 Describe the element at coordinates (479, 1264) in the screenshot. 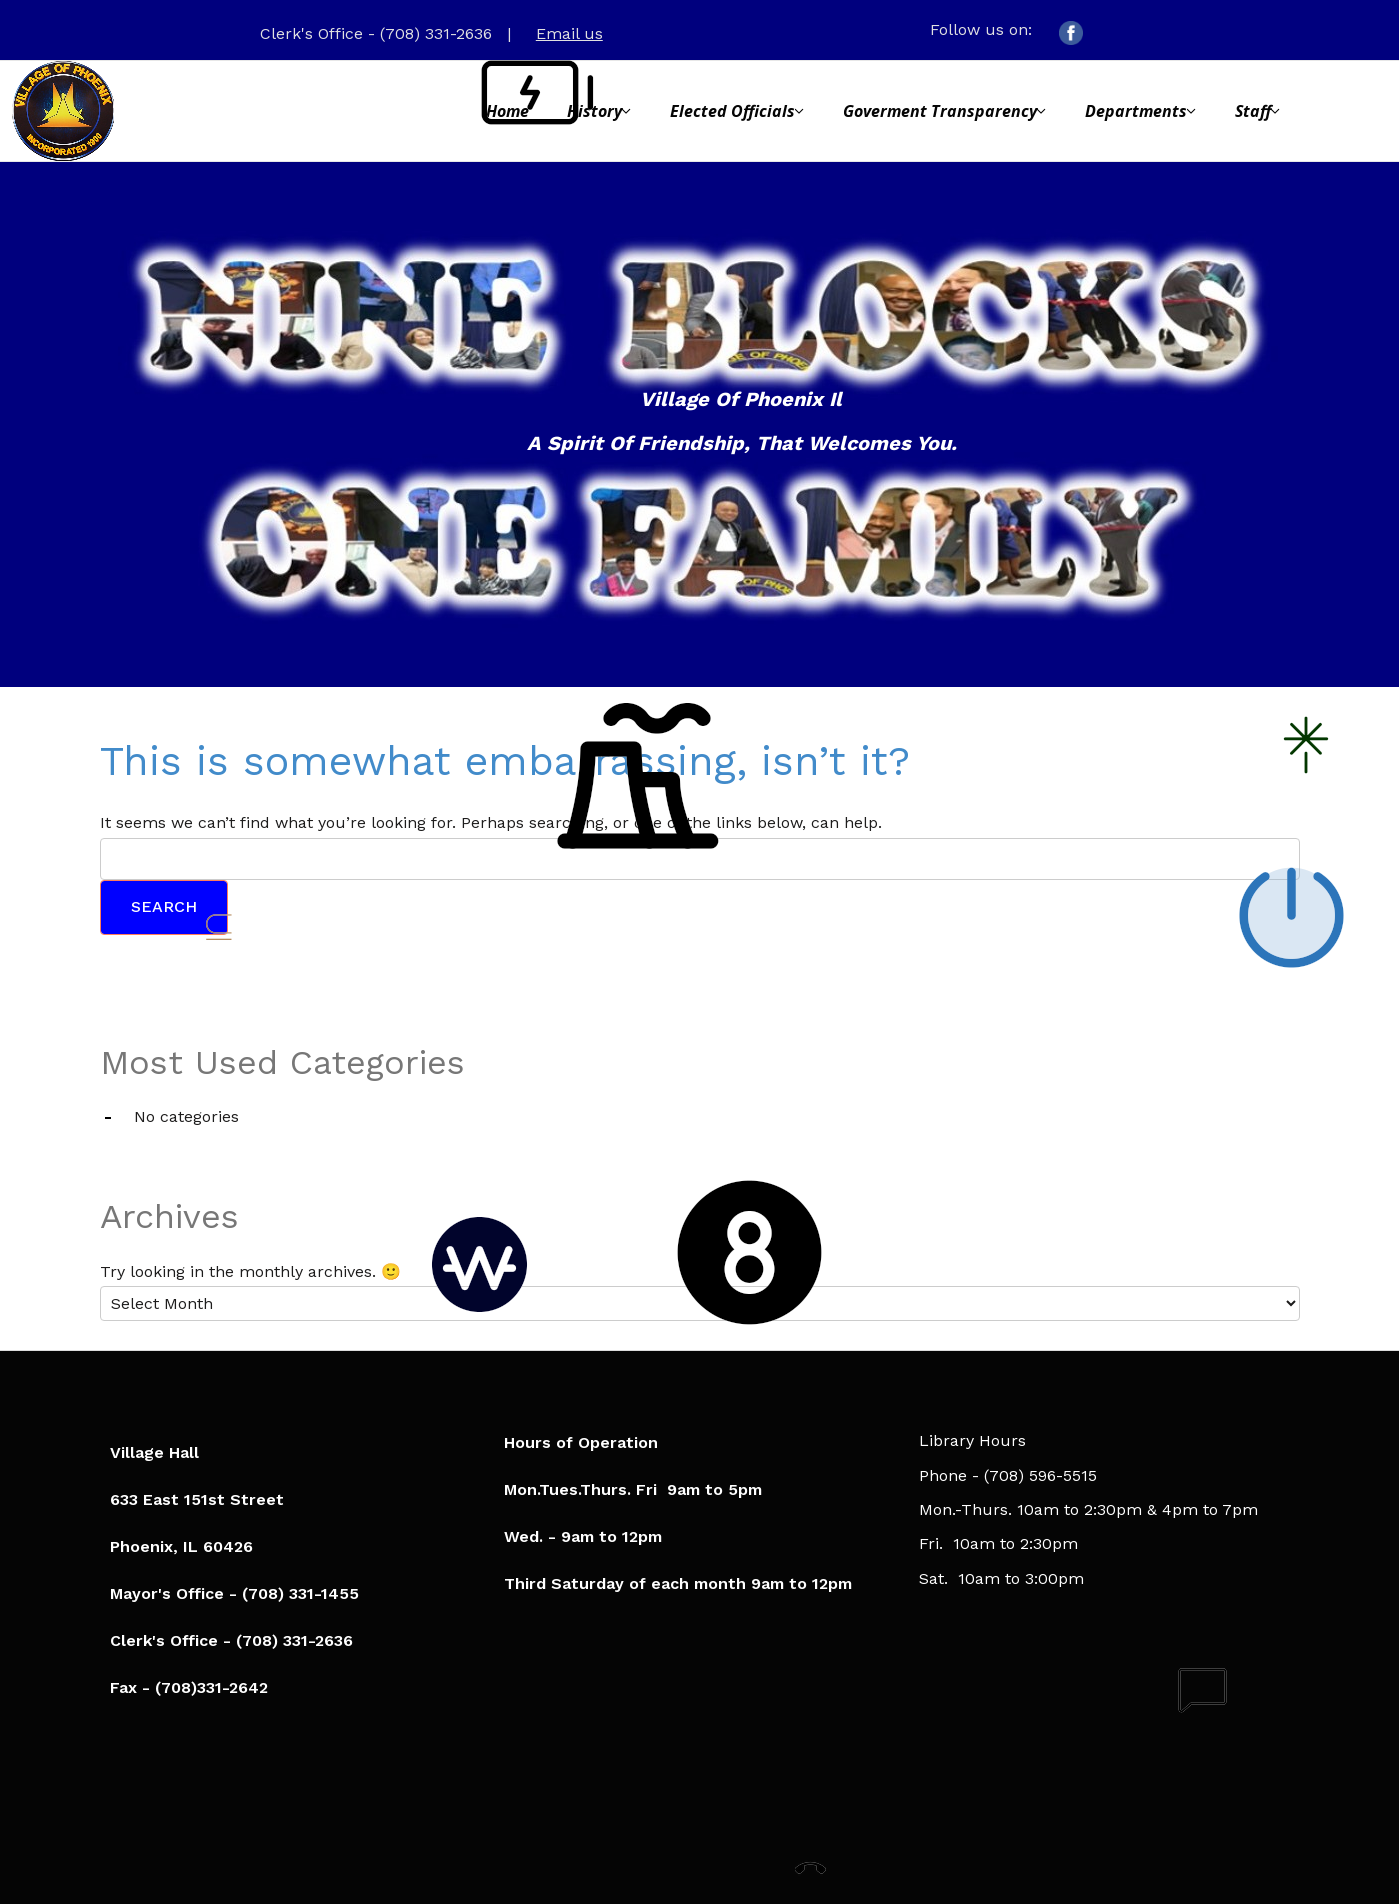

I see `select Korean won as currency` at that location.